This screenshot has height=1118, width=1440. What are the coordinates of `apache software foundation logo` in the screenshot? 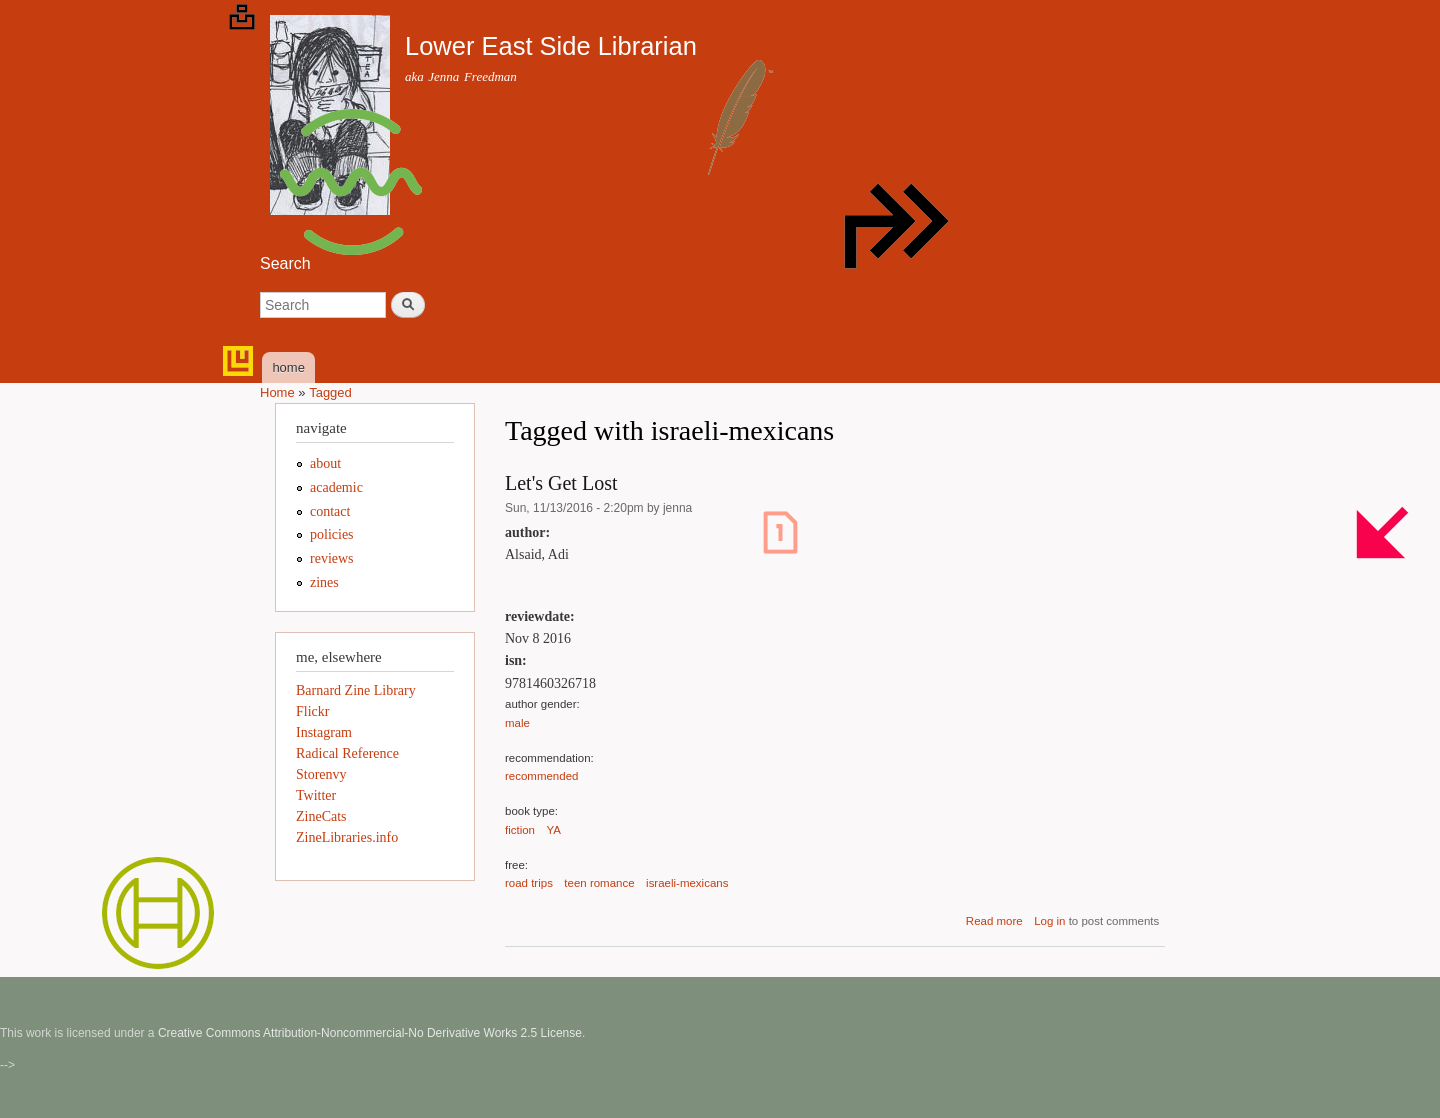 It's located at (740, 117).